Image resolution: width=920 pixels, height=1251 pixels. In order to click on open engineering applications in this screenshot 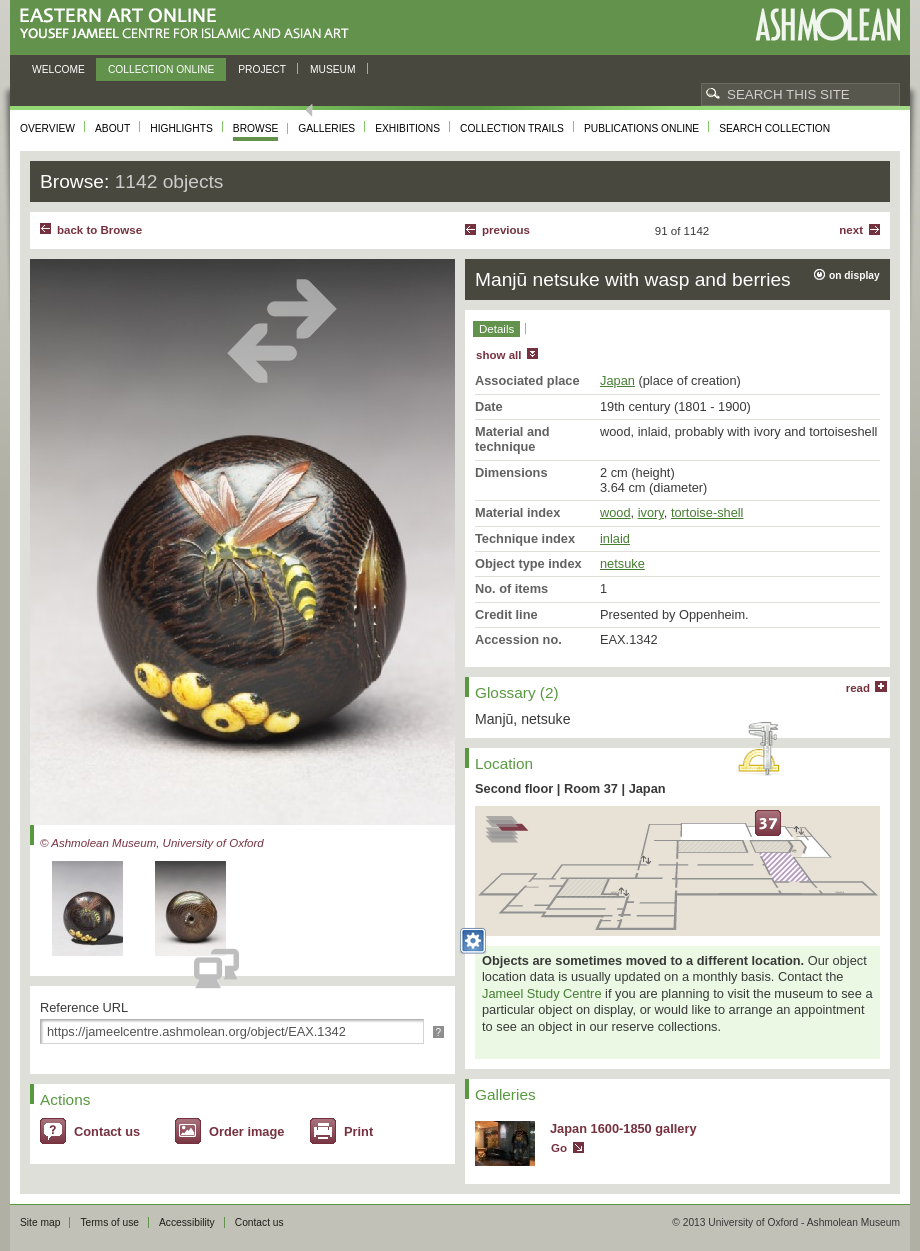, I will do `click(760, 749)`.